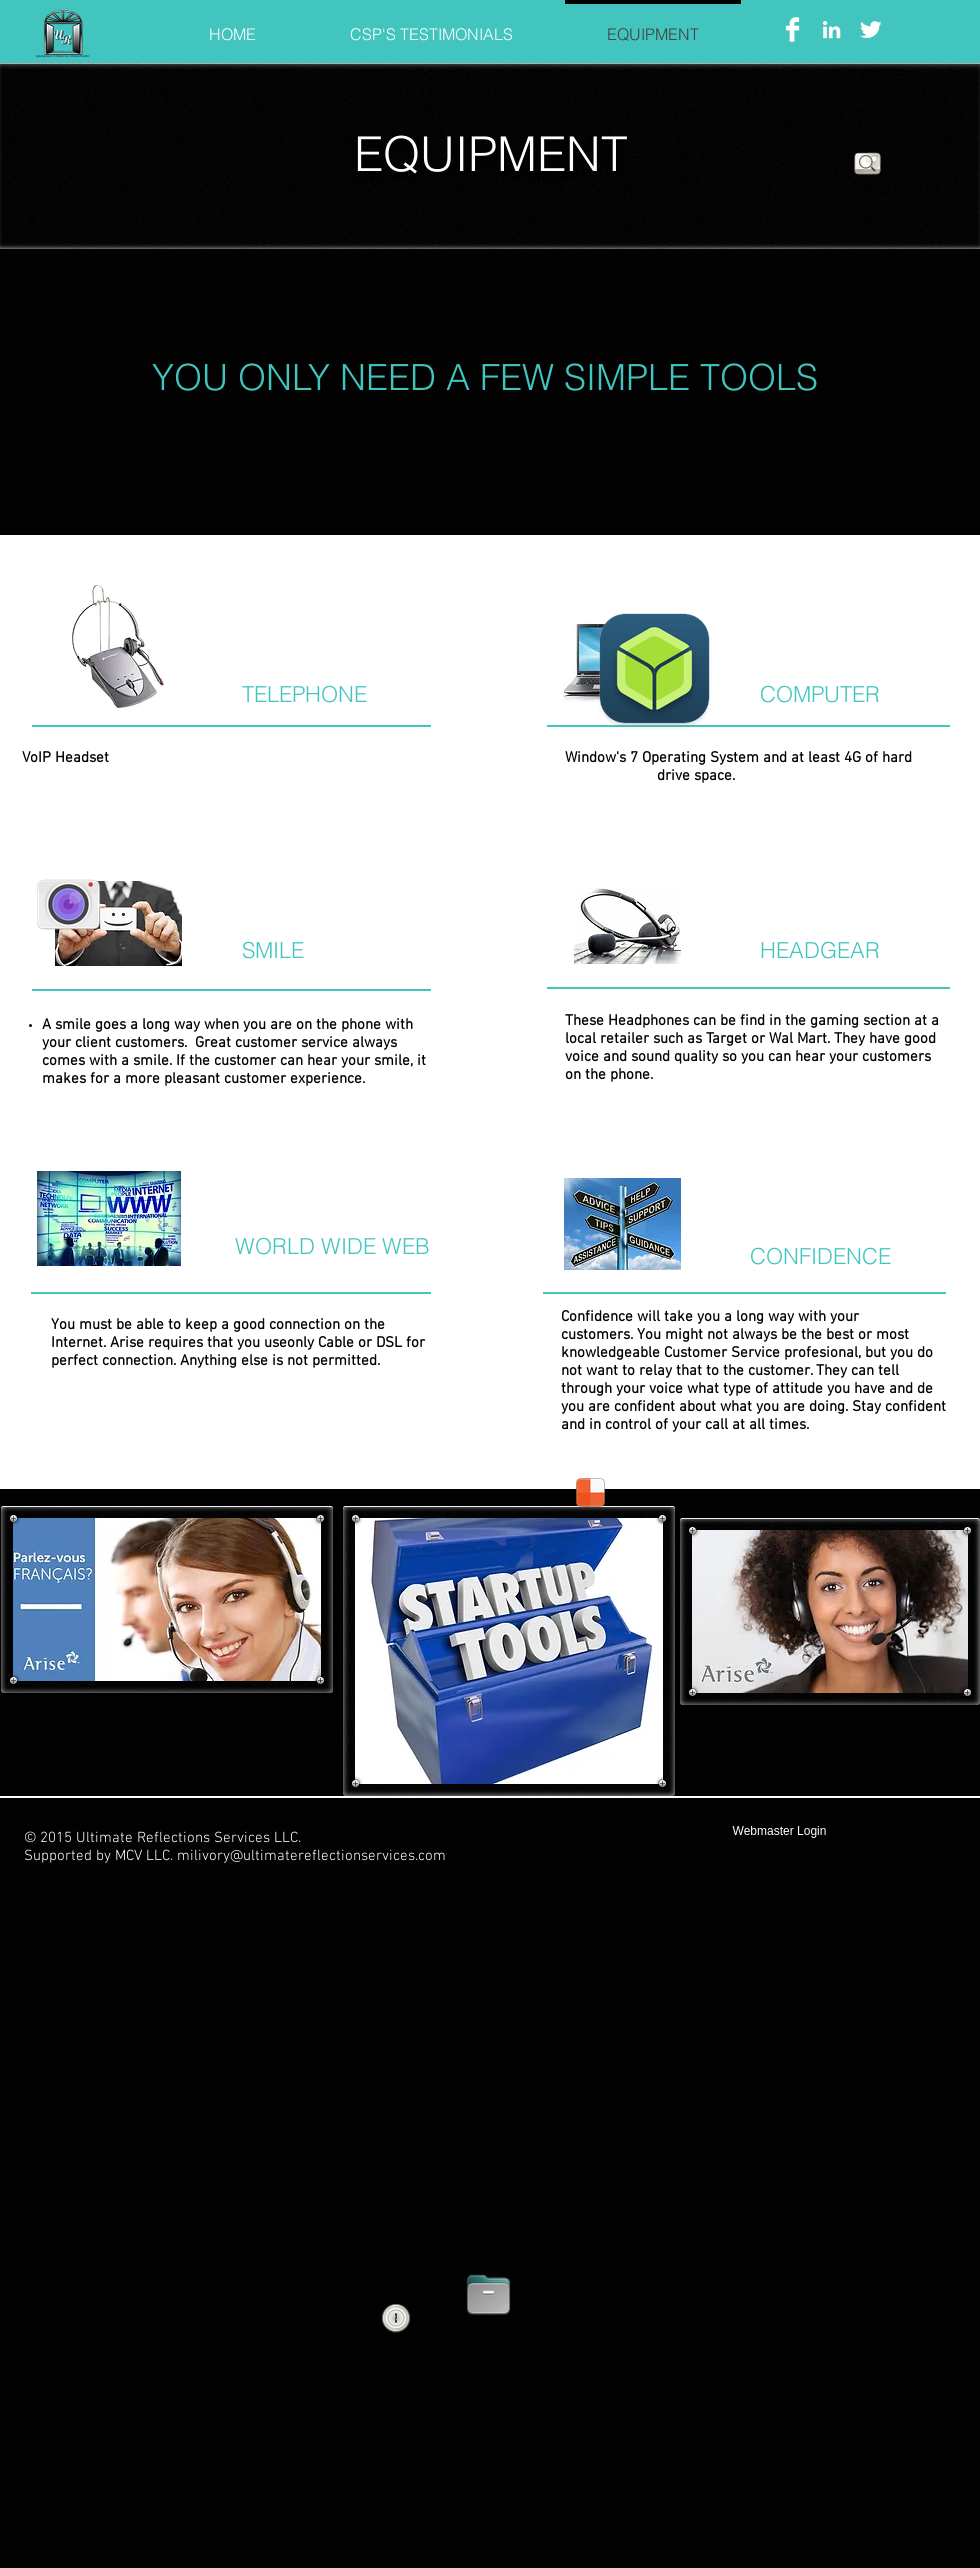 Image resolution: width=980 pixels, height=2568 pixels. Describe the element at coordinates (68, 904) in the screenshot. I see `open webcamoid camera application` at that location.